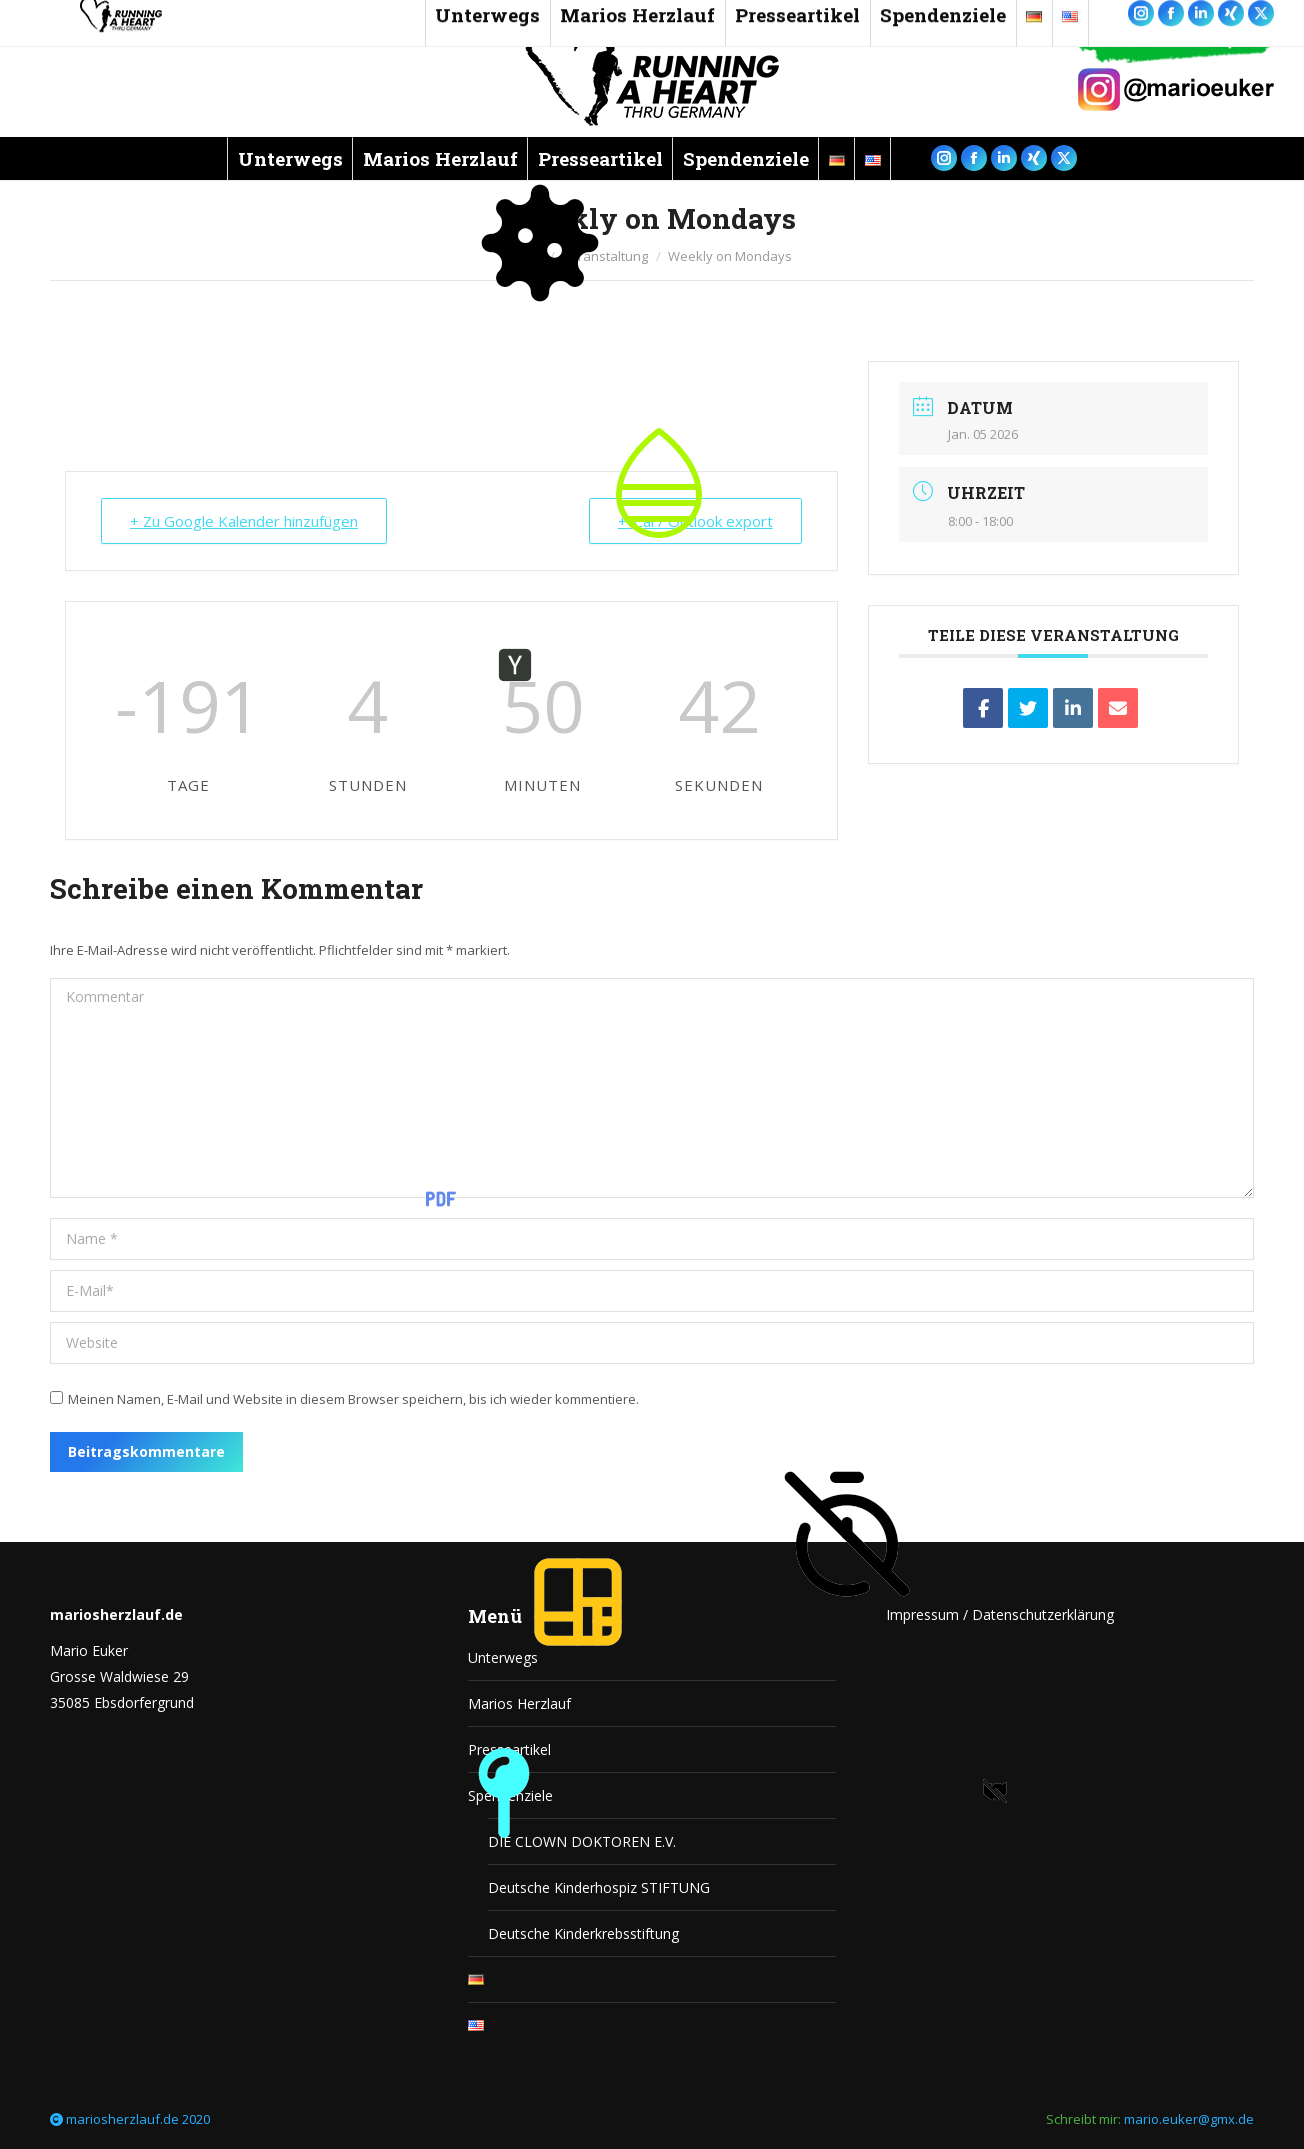 The image size is (1304, 2149). Describe the element at coordinates (659, 487) in the screenshot. I see `adjust fill level or capacity` at that location.